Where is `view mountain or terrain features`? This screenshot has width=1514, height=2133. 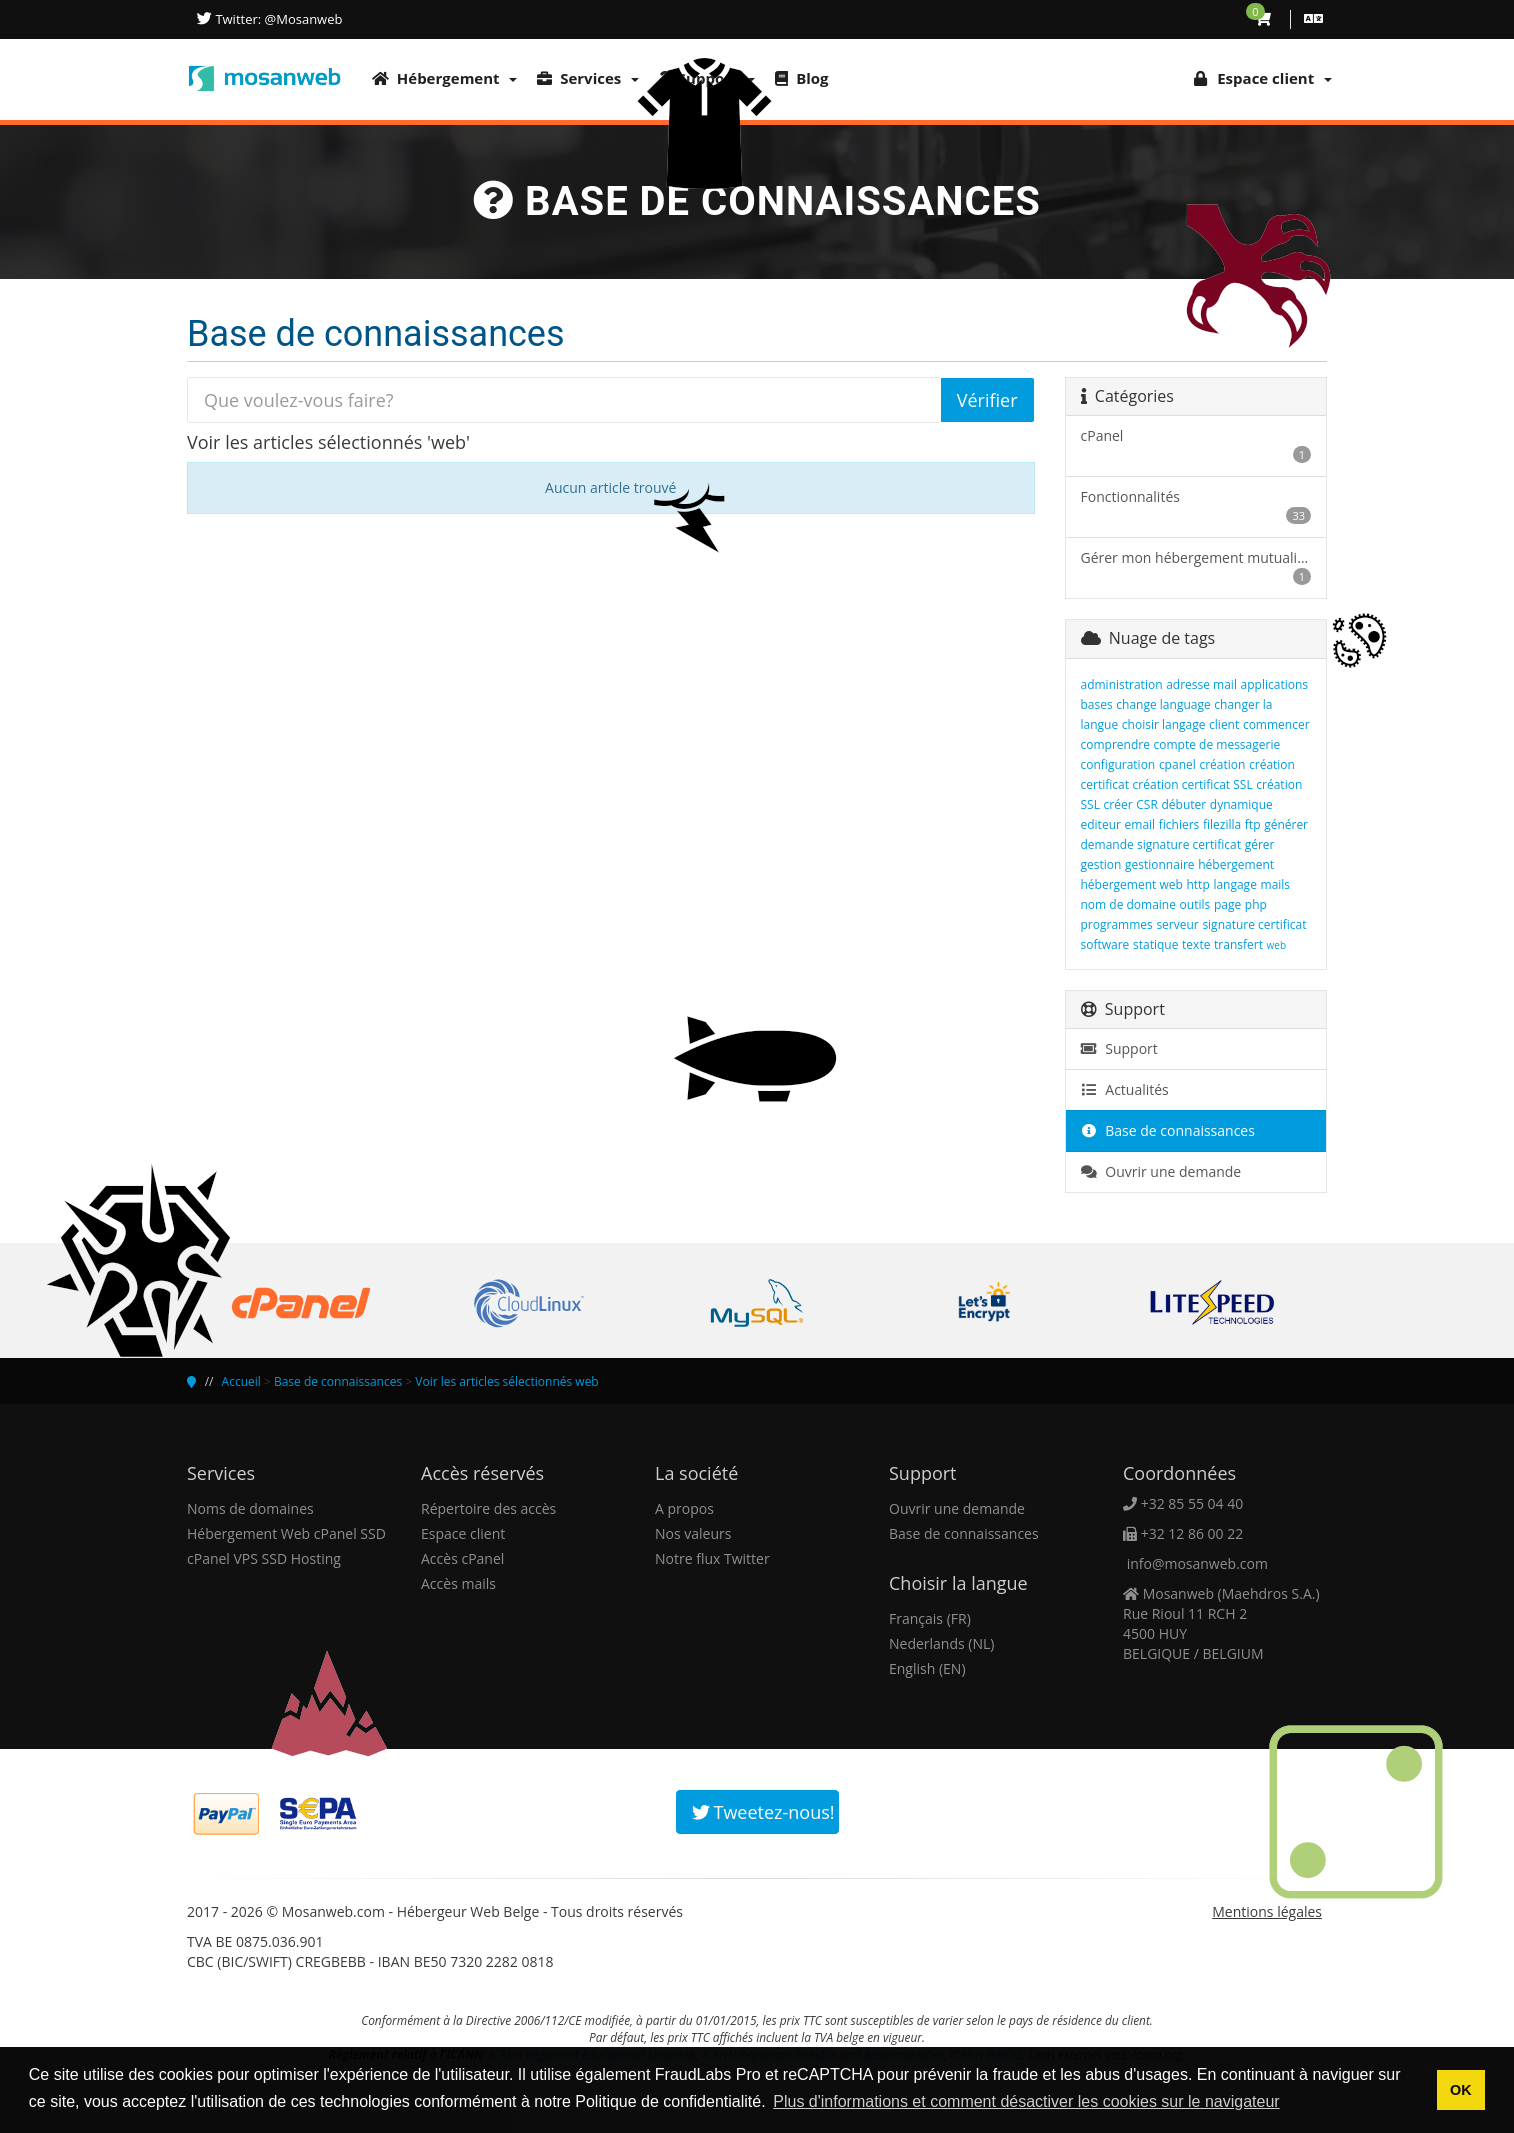
view mountain or terrain features is located at coordinates (329, 1708).